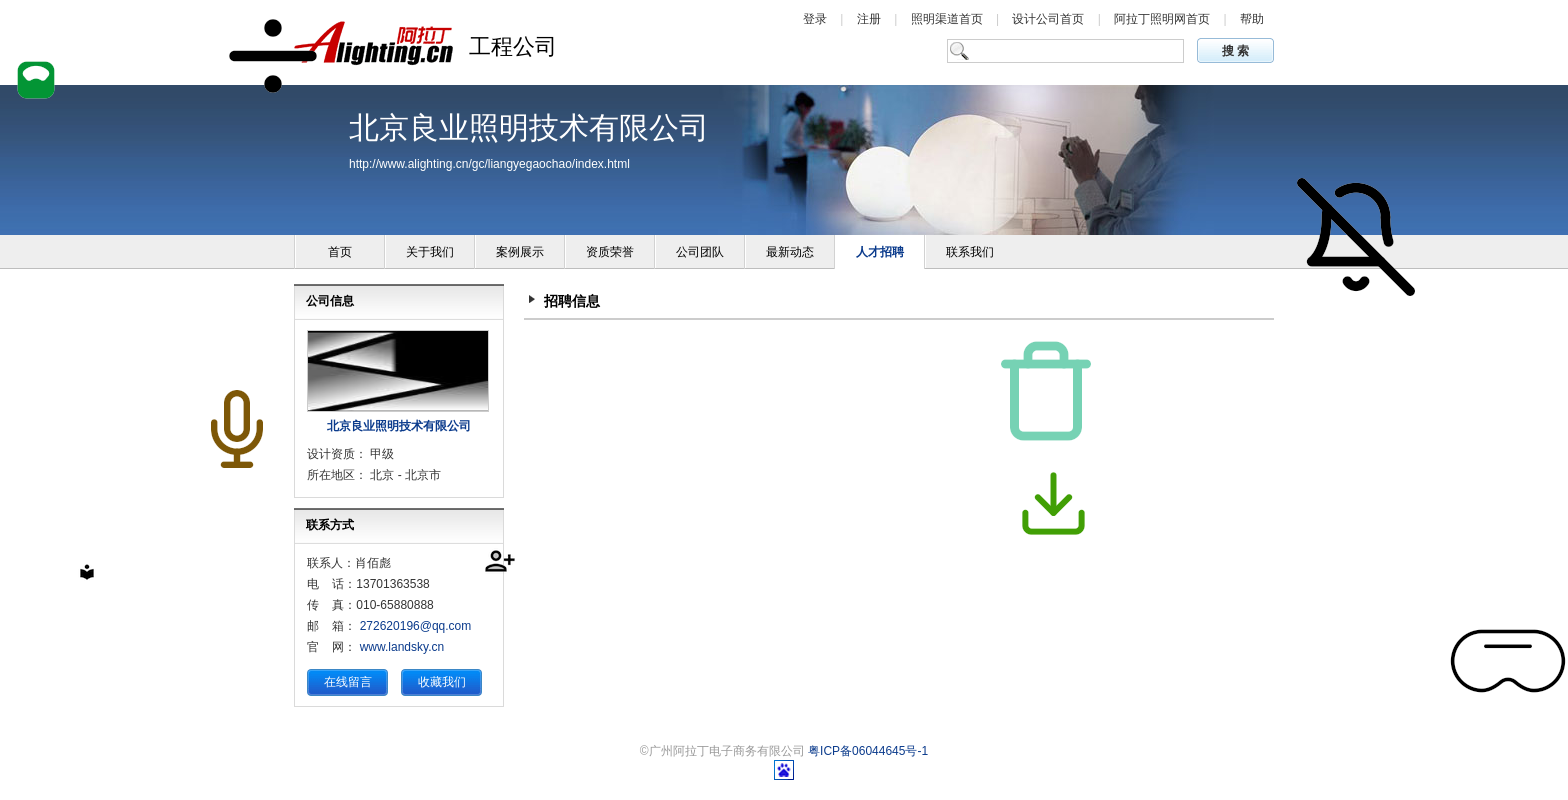 The image size is (1568, 800). What do you see at coordinates (1356, 237) in the screenshot?
I see `mute notifications` at bounding box center [1356, 237].